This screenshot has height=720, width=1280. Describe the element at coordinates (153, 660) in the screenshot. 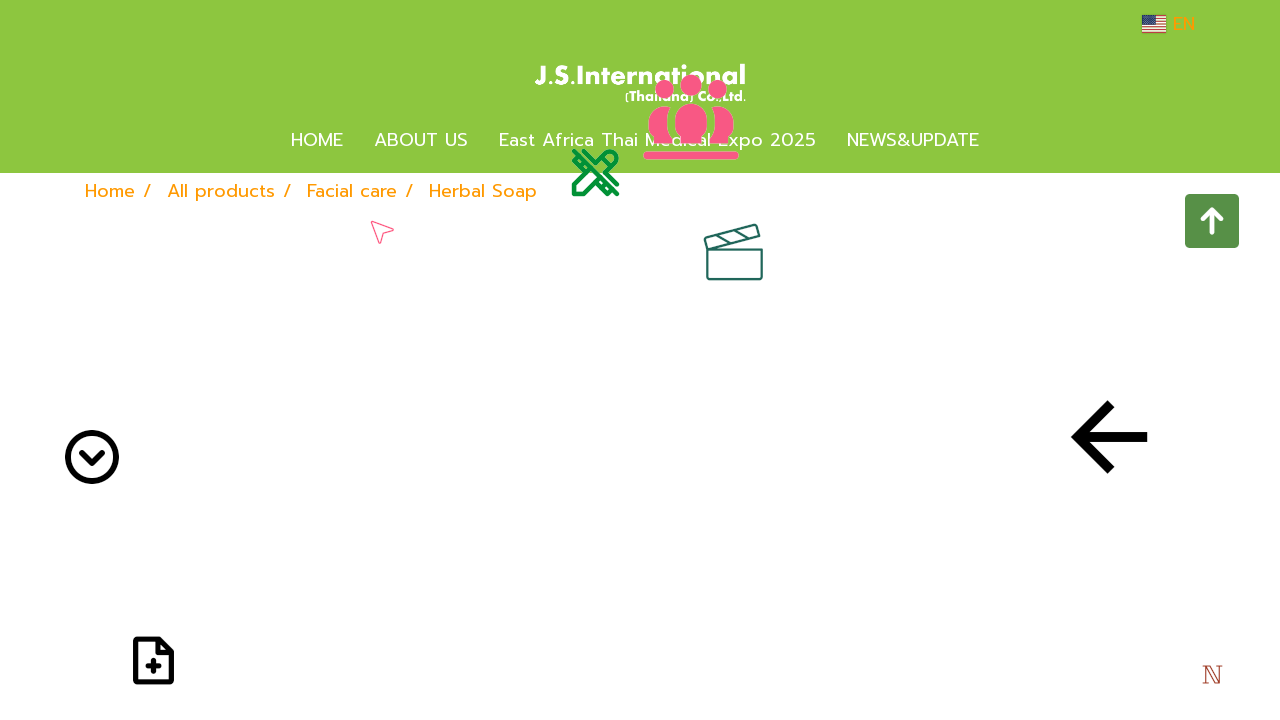

I see `create a new file` at that location.